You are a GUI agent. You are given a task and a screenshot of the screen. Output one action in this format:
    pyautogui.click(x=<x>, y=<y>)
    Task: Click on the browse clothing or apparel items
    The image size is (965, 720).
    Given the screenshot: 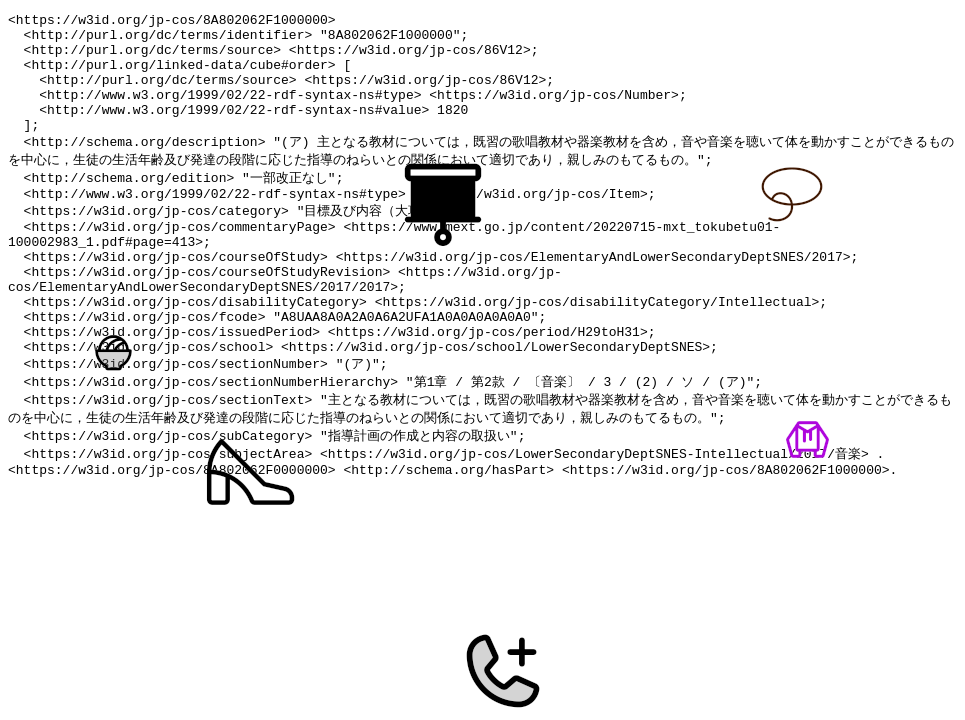 What is the action you would take?
    pyautogui.click(x=807, y=439)
    